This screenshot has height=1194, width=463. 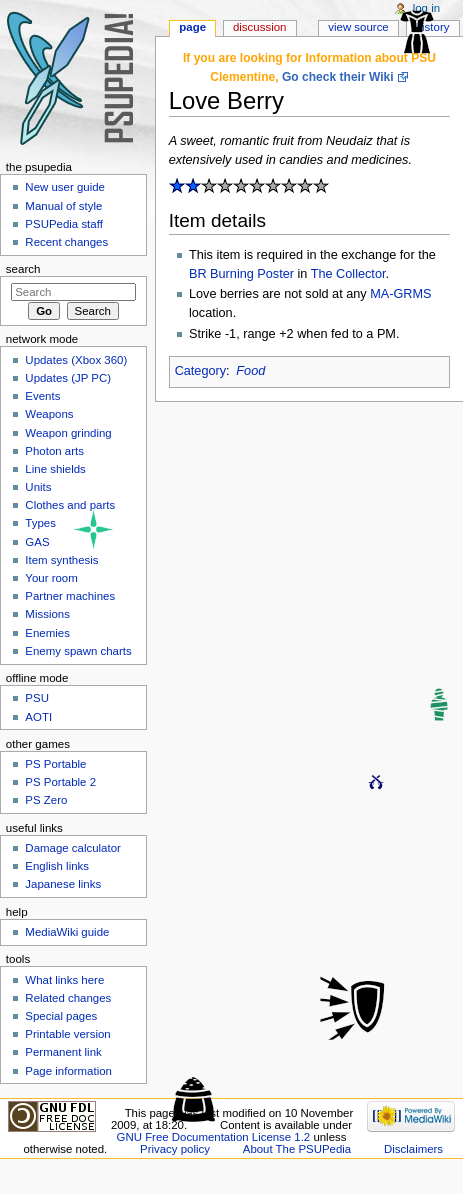 I want to click on indicates combat or duel mode in a game, so click(x=376, y=782).